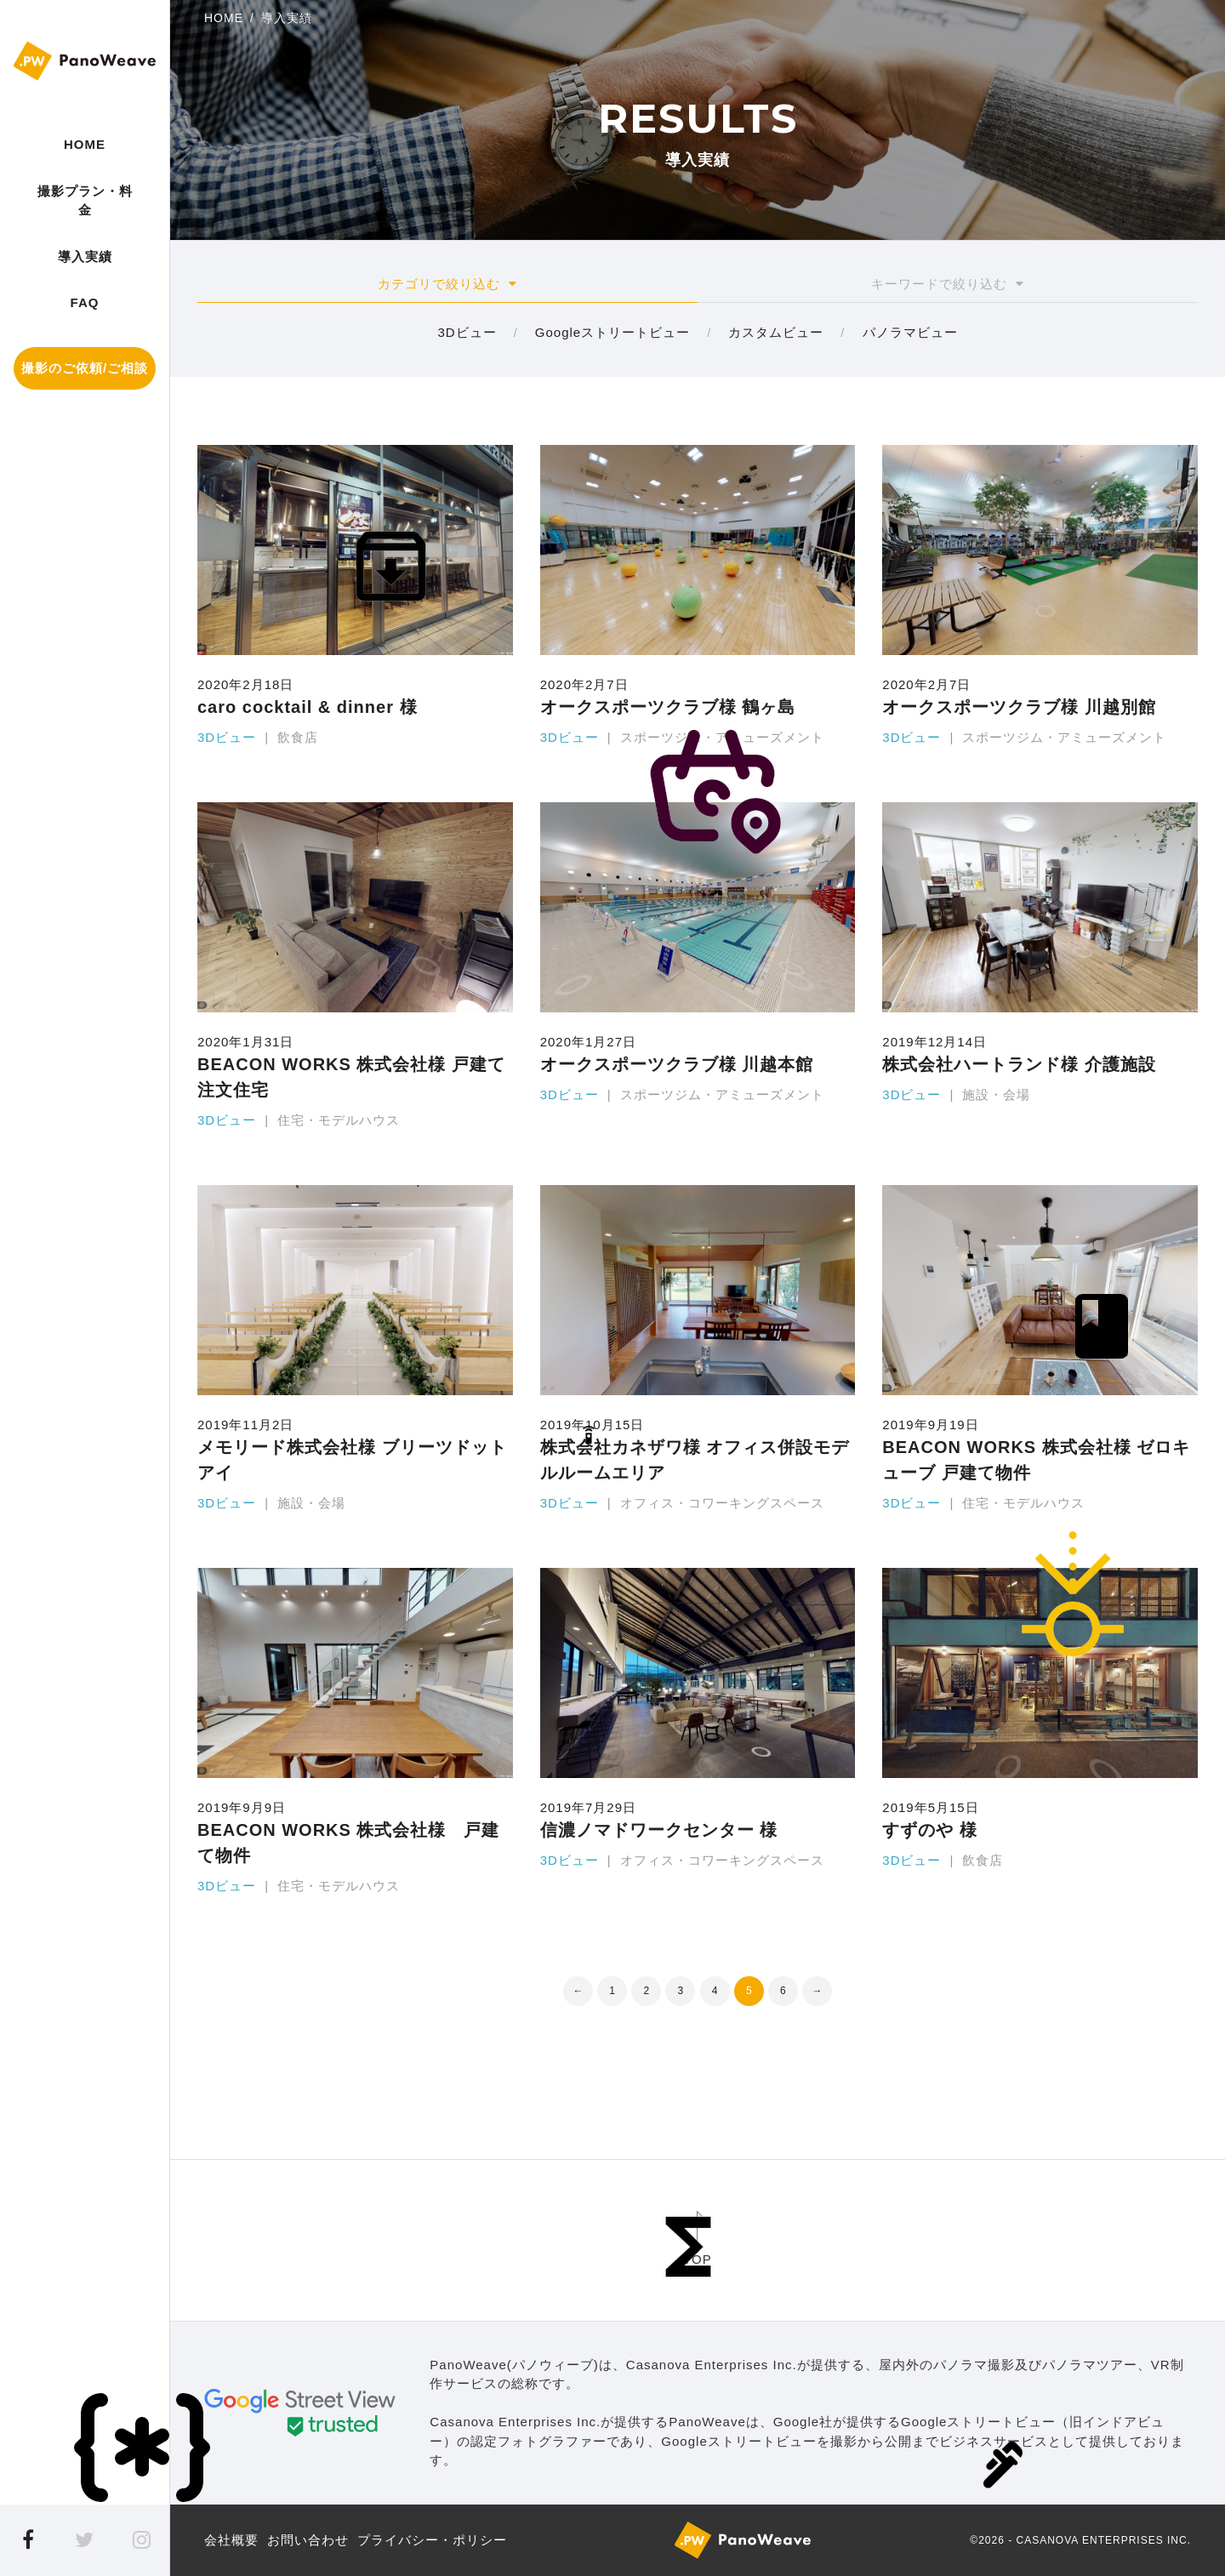 Image resolution: width=1225 pixels, height=2576 pixels. I want to click on access your bookmarked content, so click(1102, 1326).